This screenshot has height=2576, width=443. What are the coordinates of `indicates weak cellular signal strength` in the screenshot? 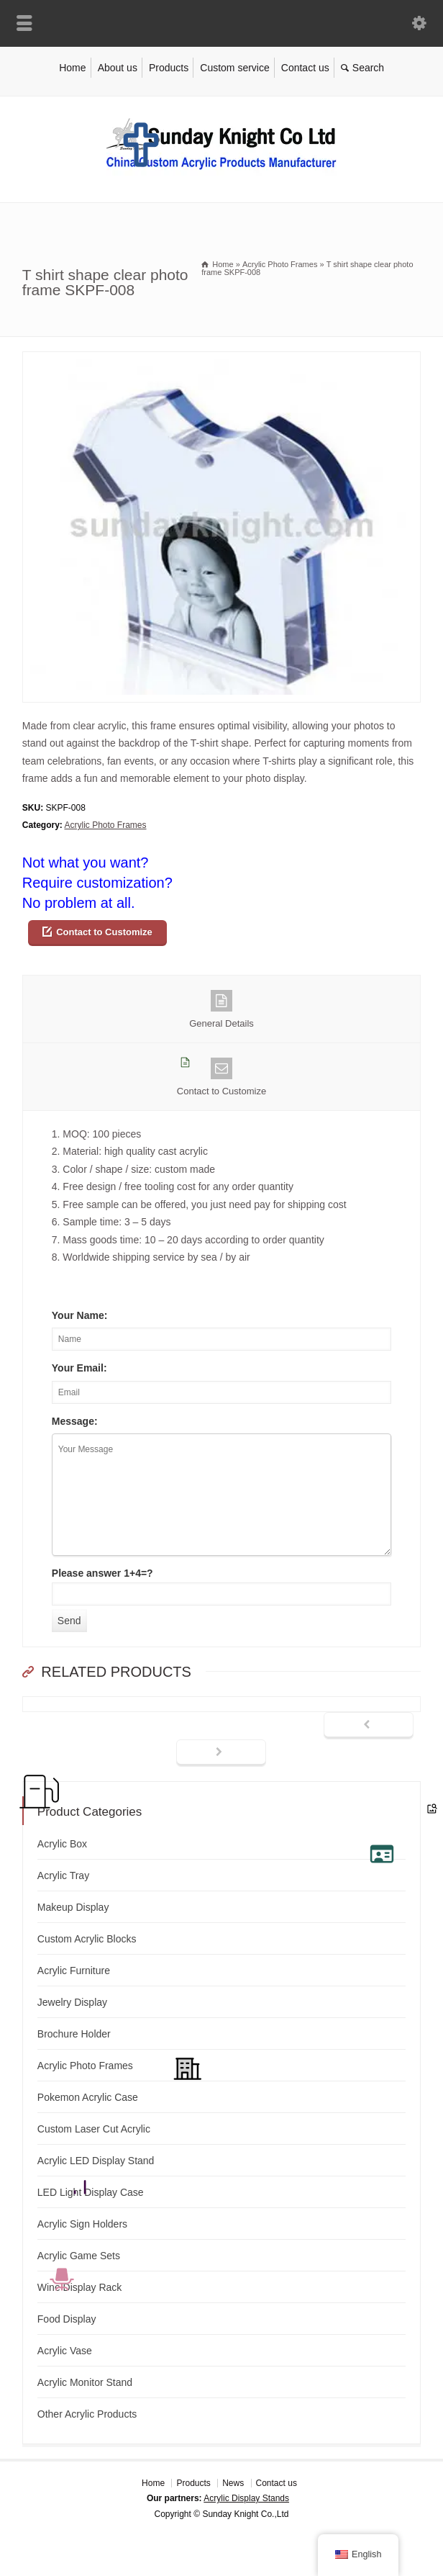 It's located at (97, 2175).